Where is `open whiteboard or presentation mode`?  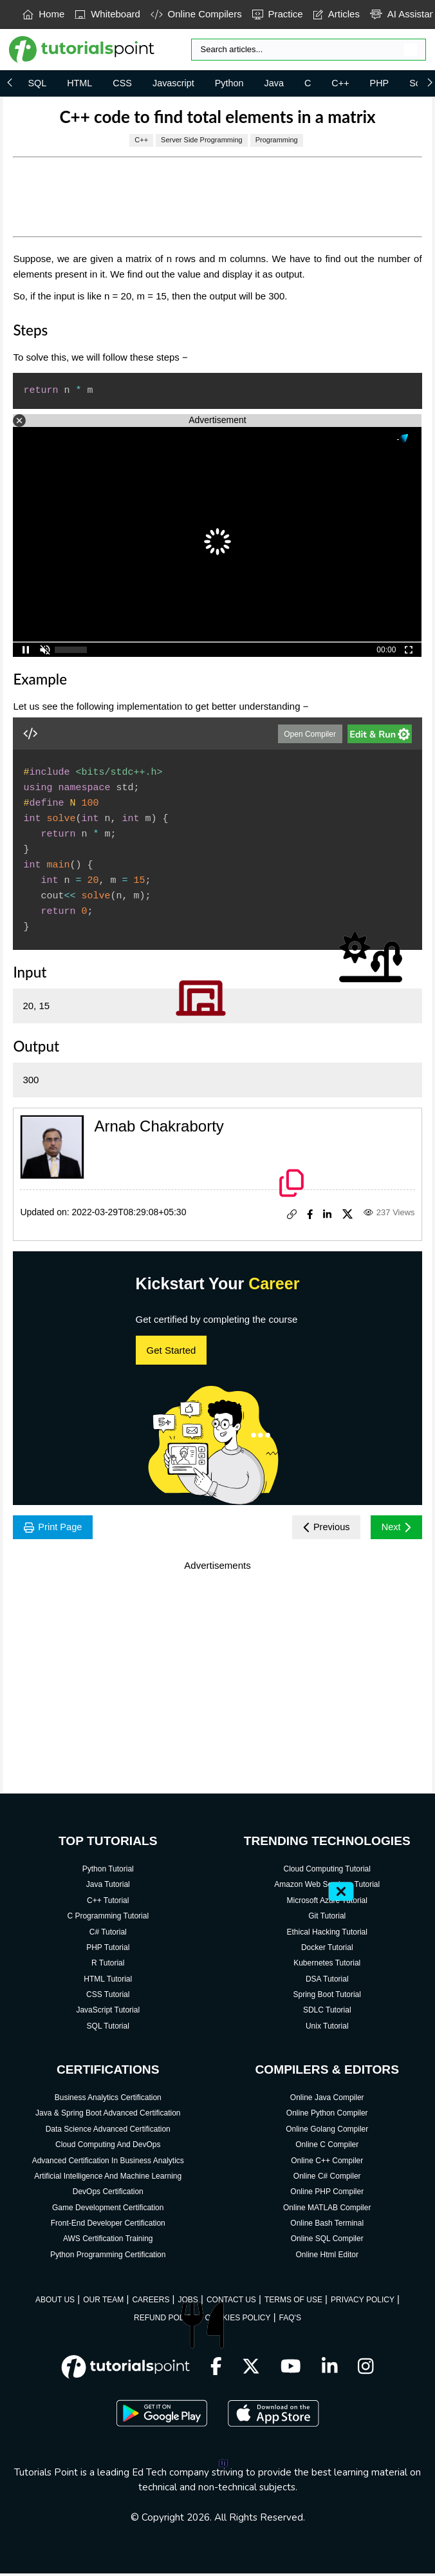 open whiteboard or presentation mode is located at coordinates (201, 999).